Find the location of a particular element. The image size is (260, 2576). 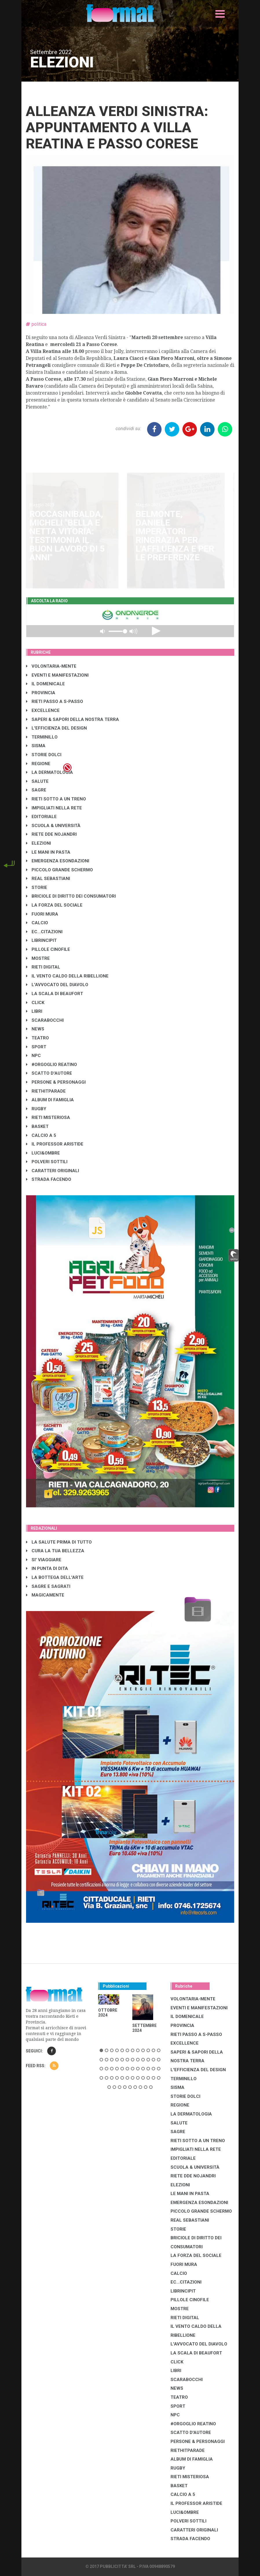

indicates file excluded from dropbox selective sync is located at coordinates (232, 1230).